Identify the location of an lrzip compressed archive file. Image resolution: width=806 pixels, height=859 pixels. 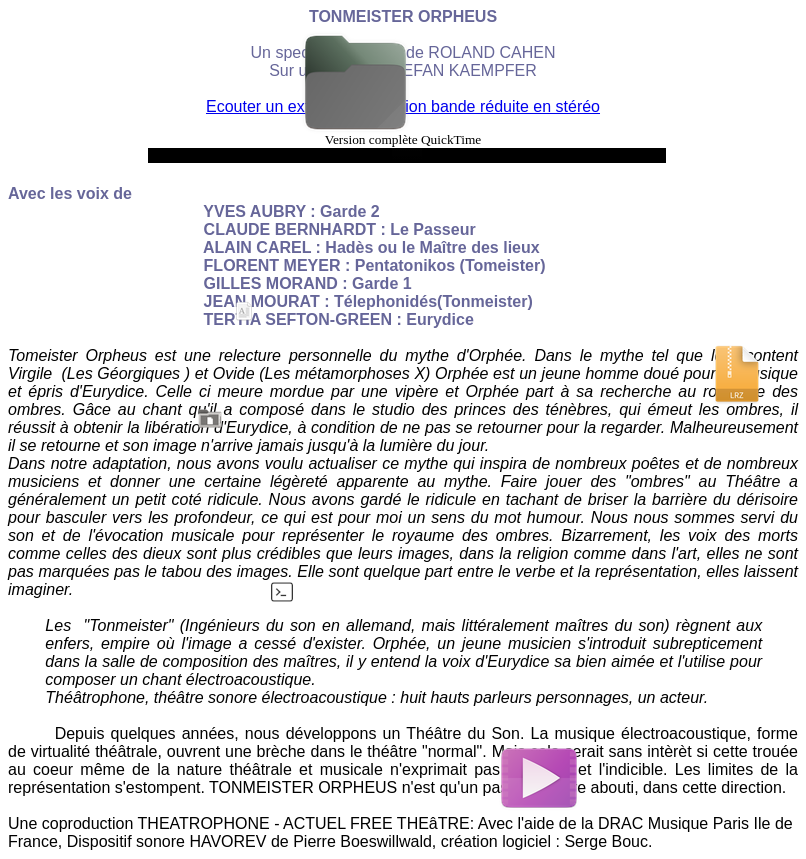
(737, 375).